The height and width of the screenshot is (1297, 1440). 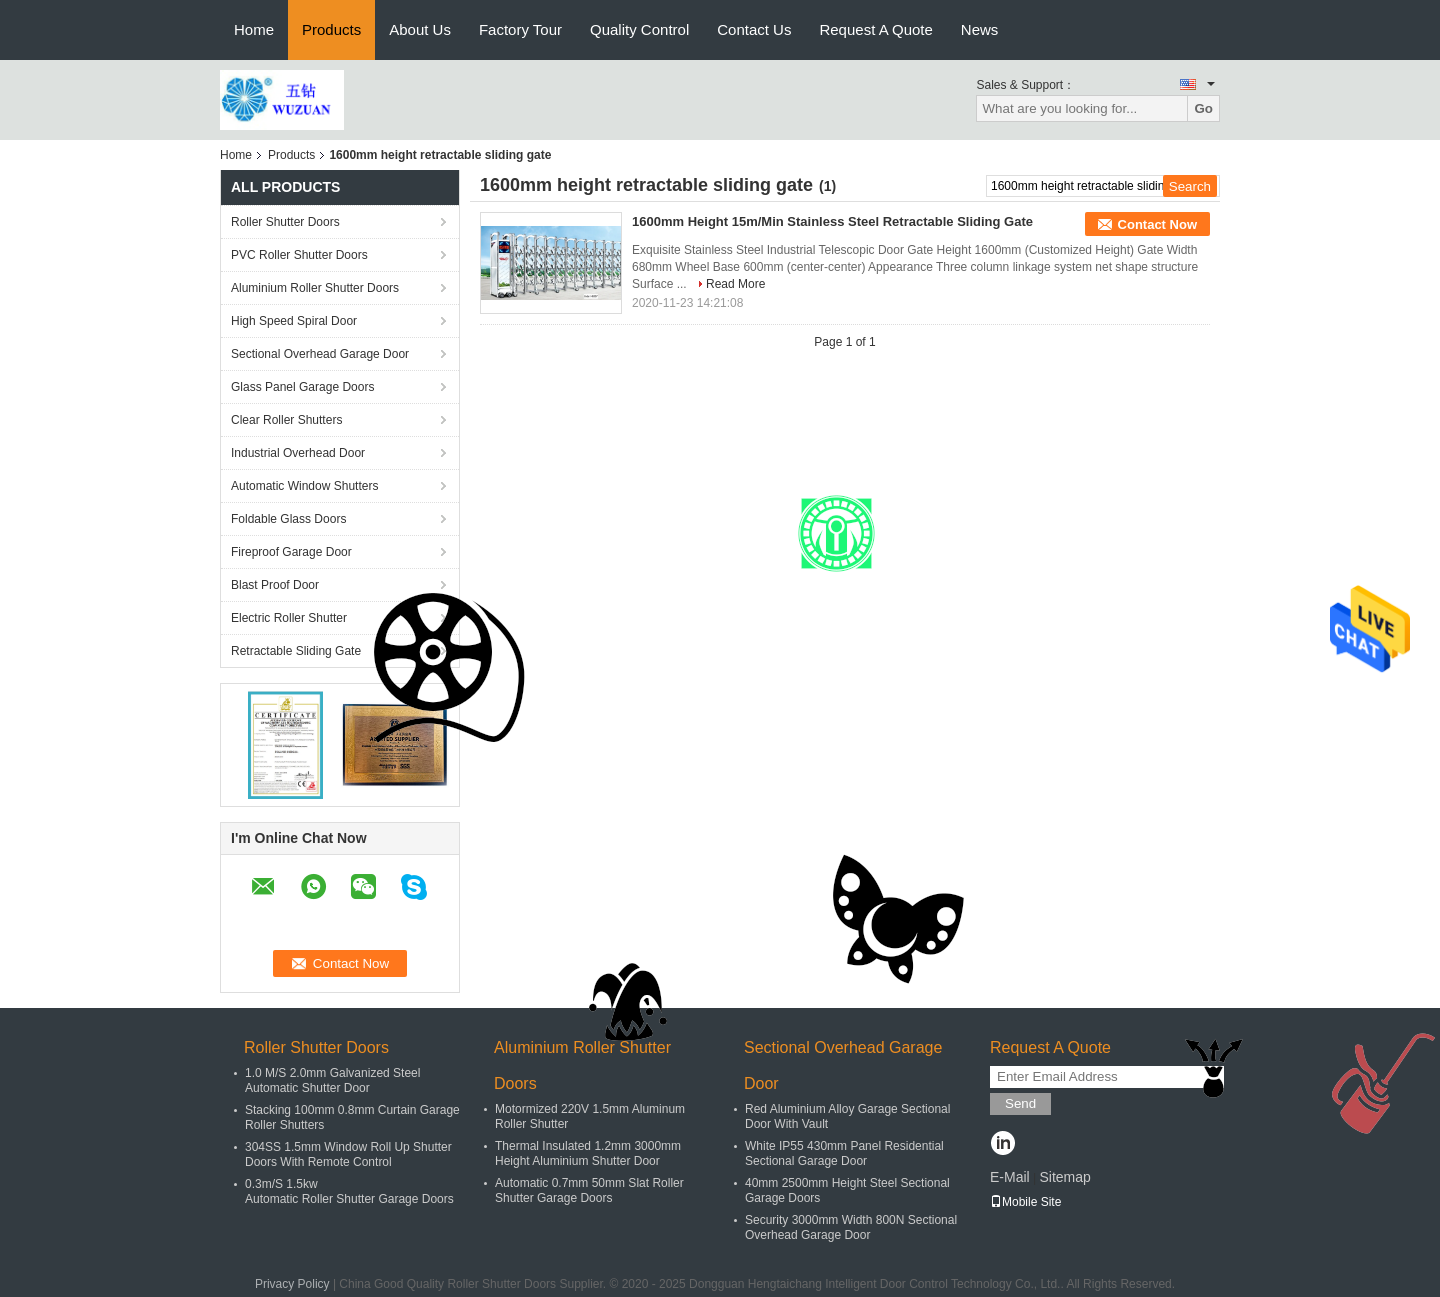 What do you see at coordinates (898, 918) in the screenshot?
I see `select fairy character class or type` at bounding box center [898, 918].